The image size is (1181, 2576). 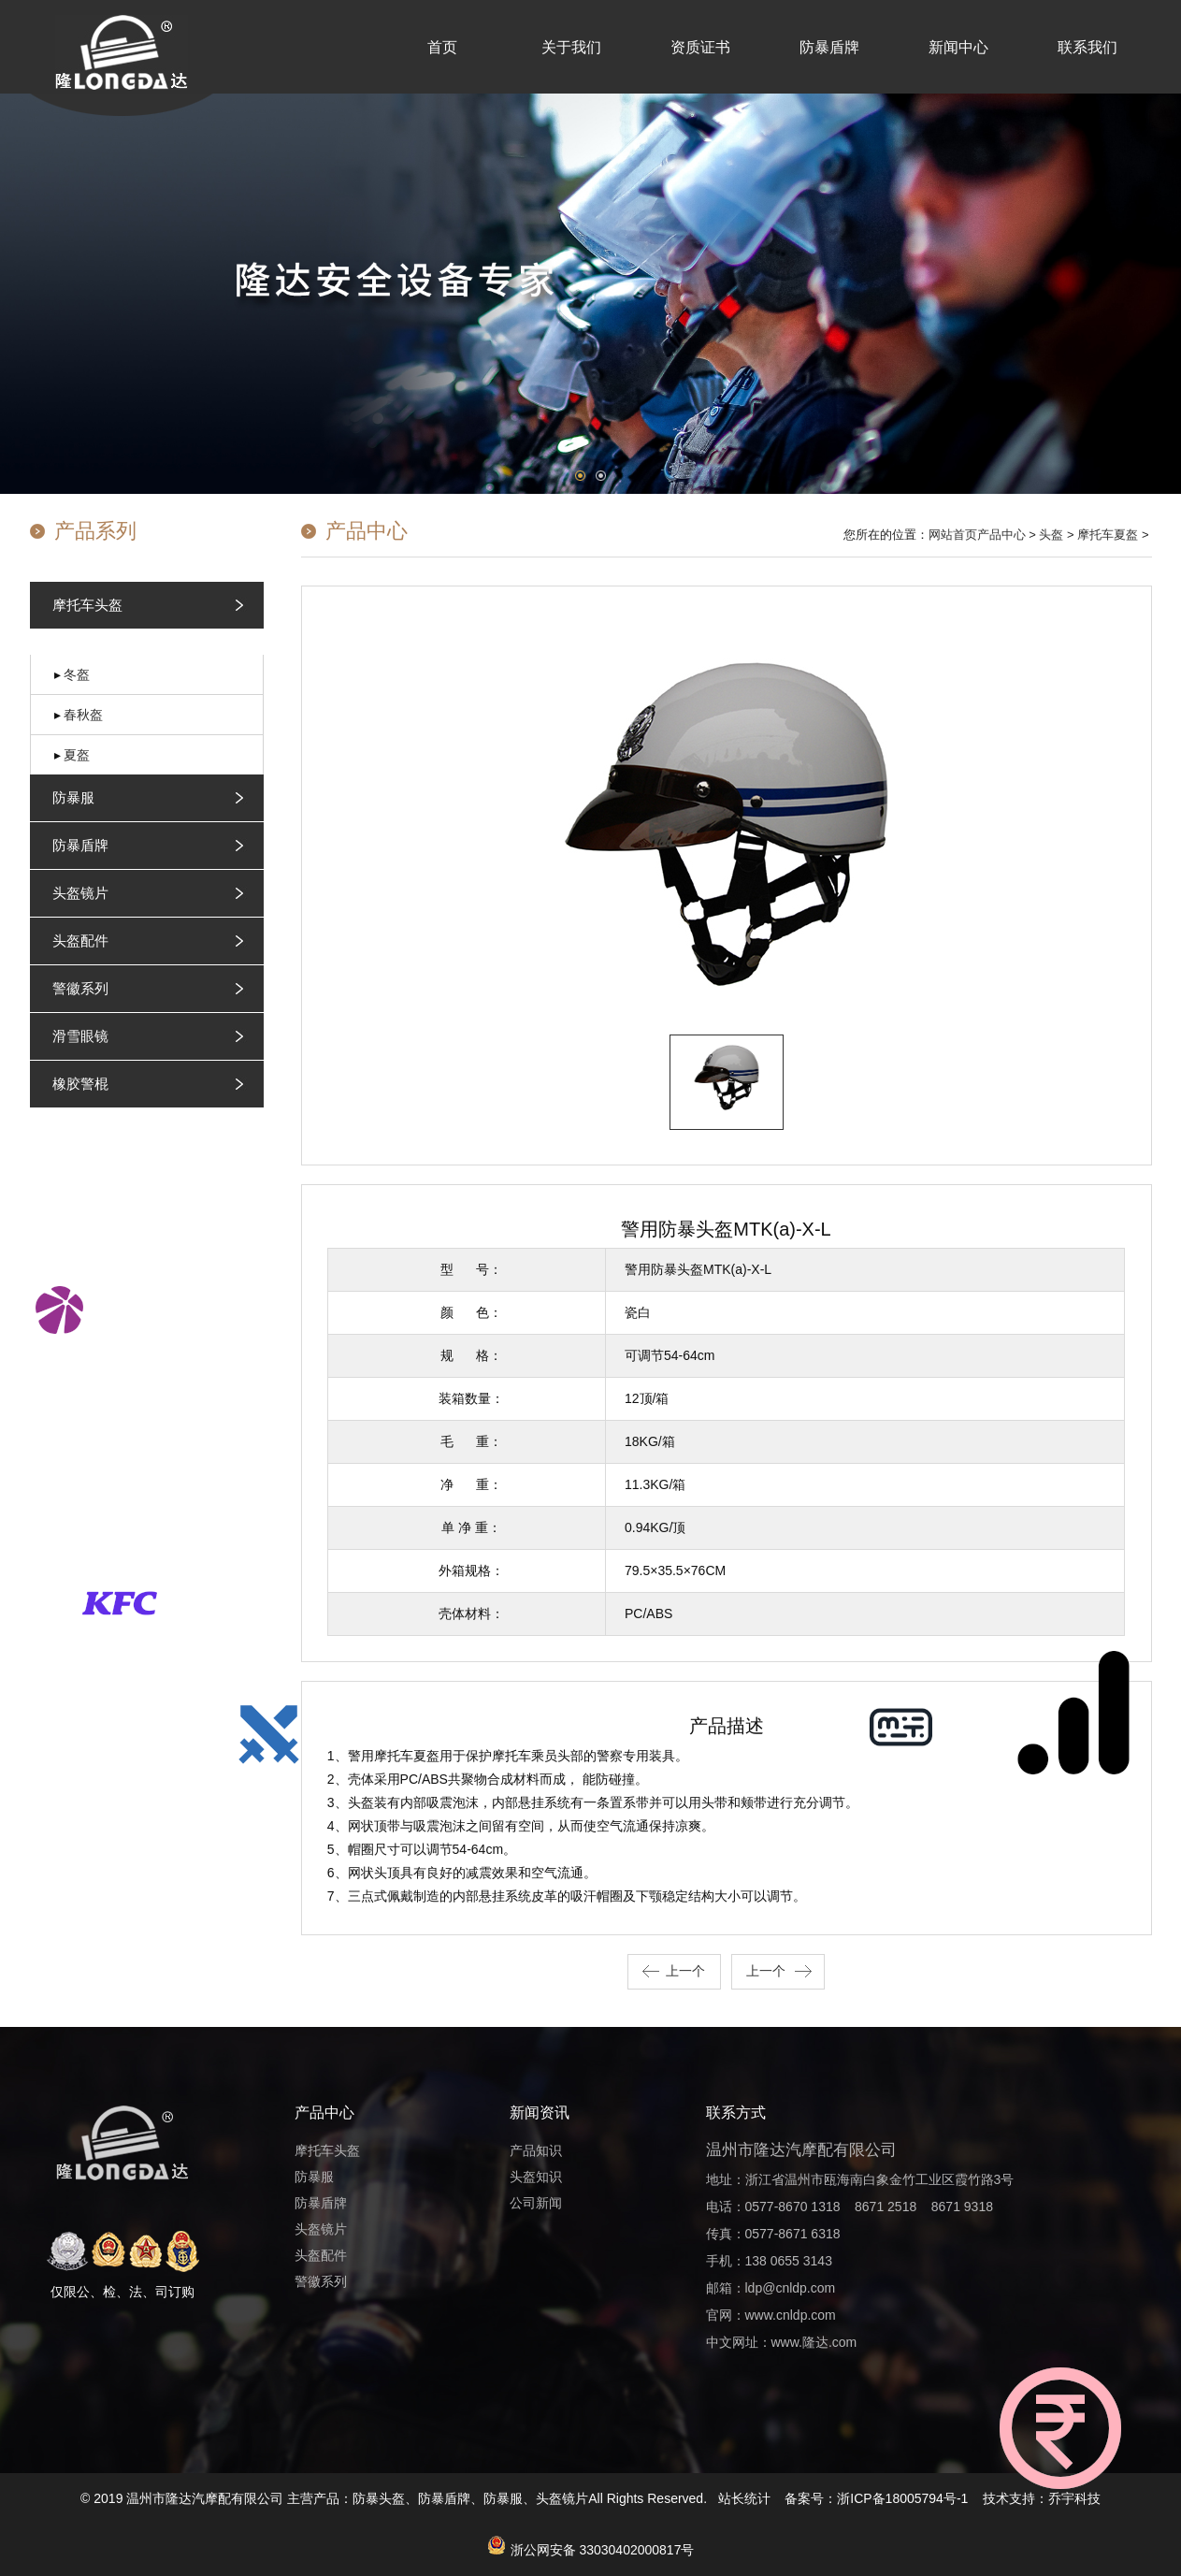 What do you see at coordinates (1060, 2428) in the screenshot?
I see `view balance or payment amount in rupees` at bounding box center [1060, 2428].